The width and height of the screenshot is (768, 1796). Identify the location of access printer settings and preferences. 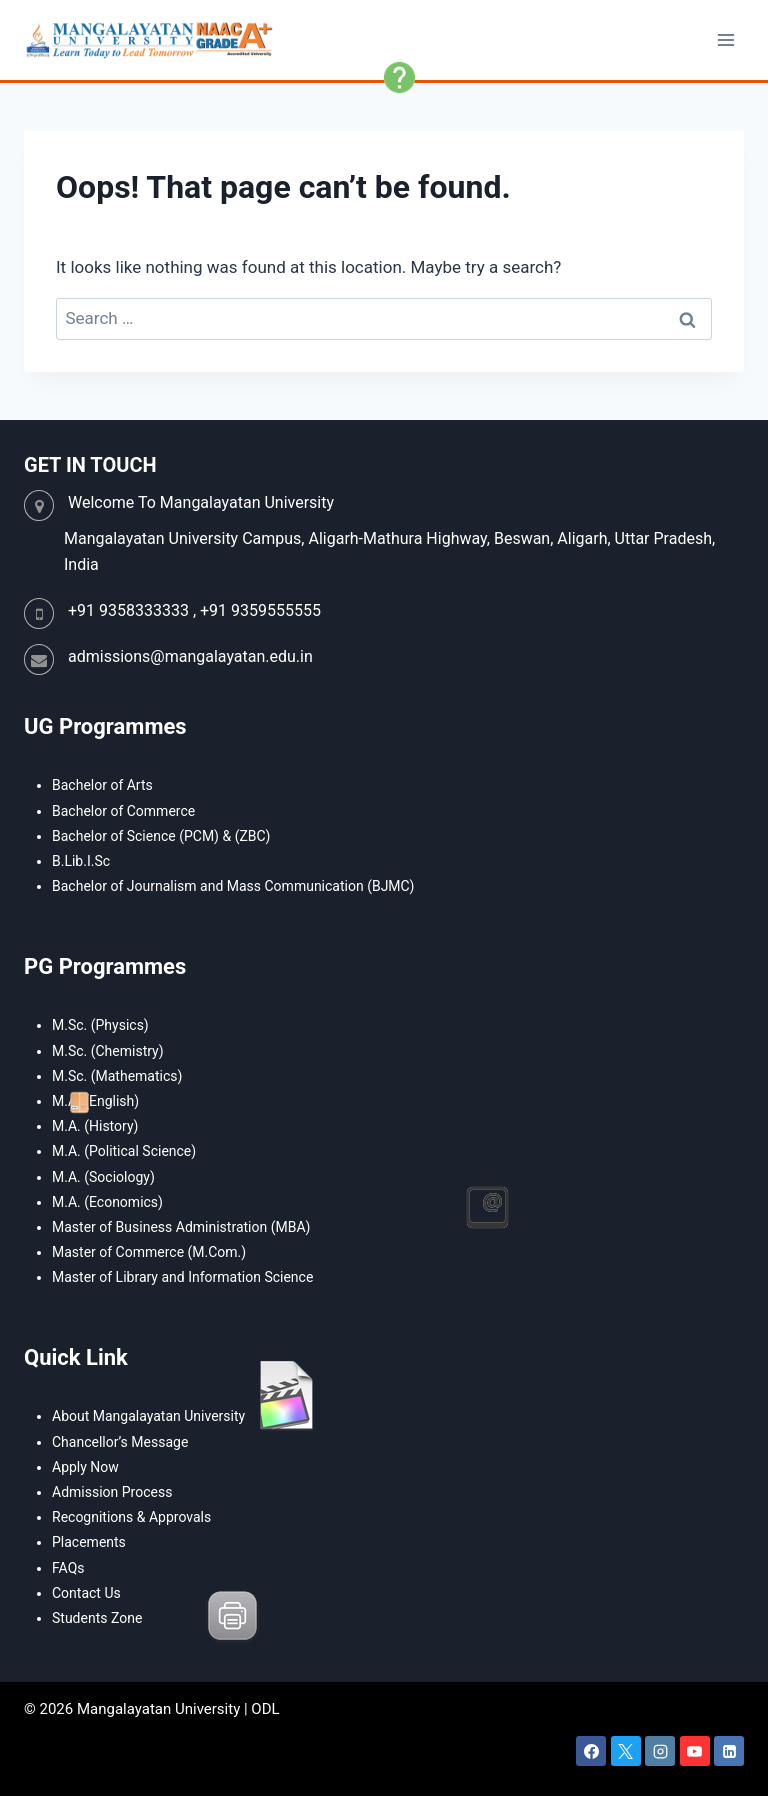
(232, 1616).